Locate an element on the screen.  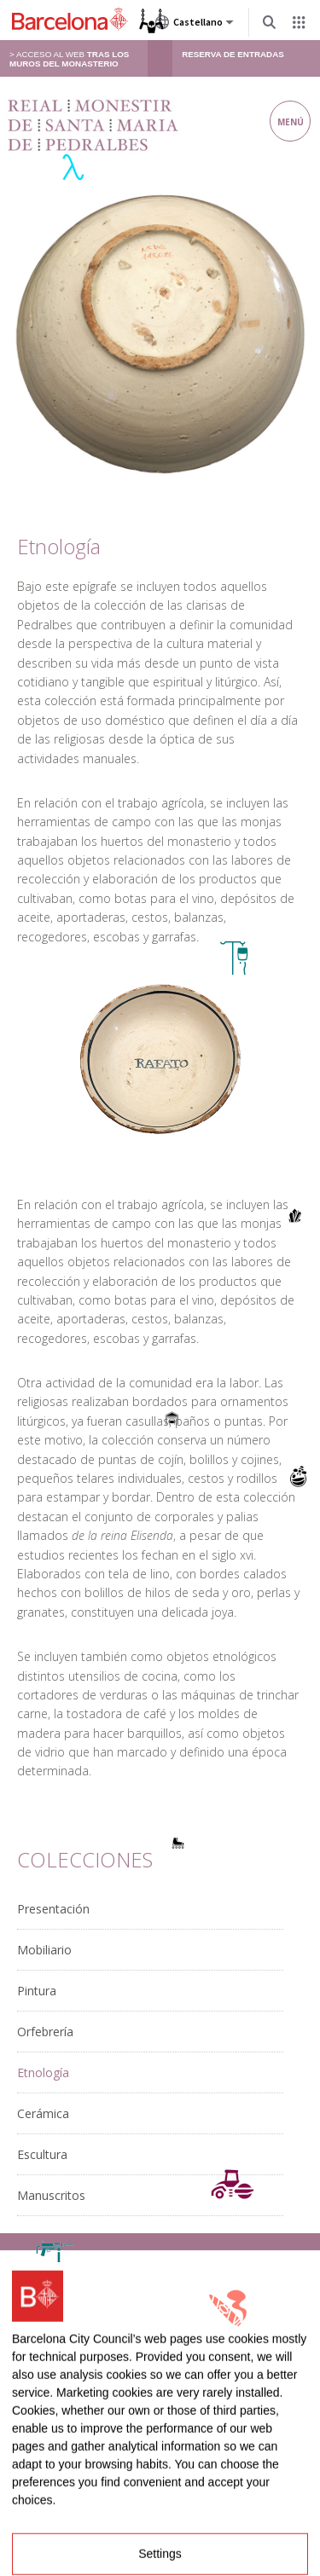
indicates smoking area or smoking permitted is located at coordinates (228, 2308).